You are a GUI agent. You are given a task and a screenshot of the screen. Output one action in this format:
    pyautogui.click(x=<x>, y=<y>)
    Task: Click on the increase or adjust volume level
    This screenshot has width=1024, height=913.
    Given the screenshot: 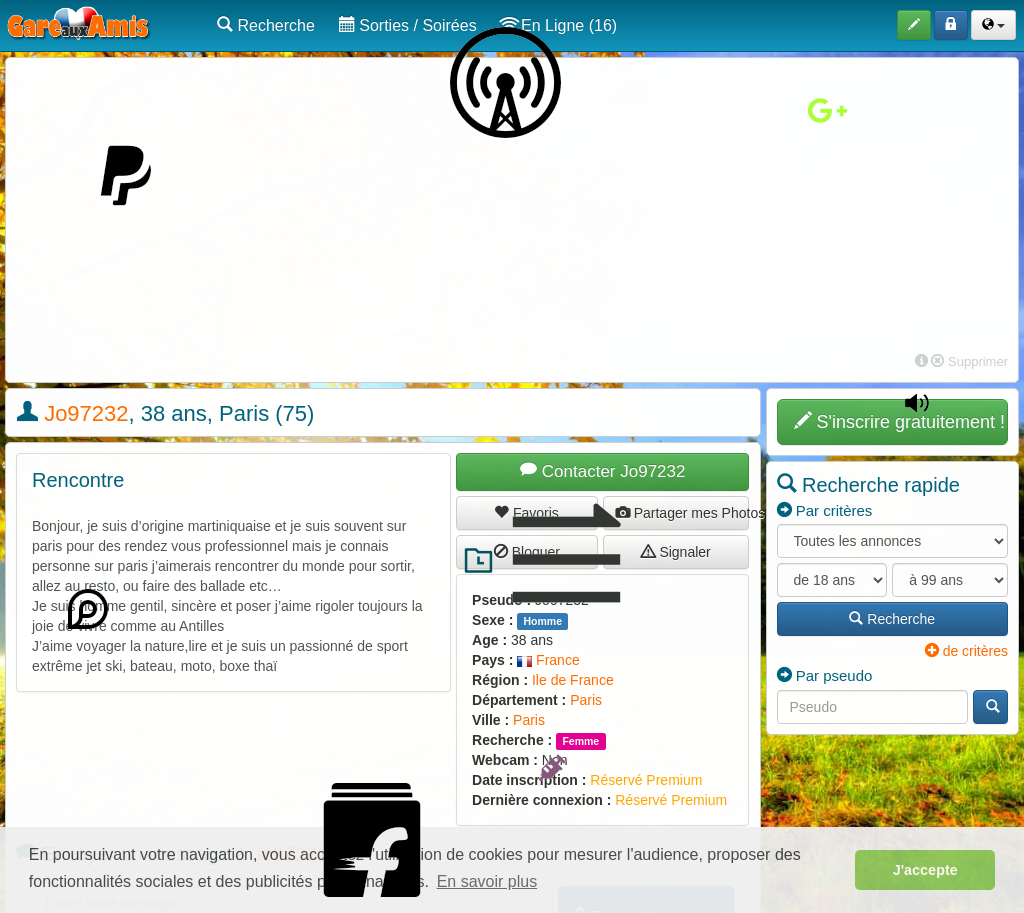 What is the action you would take?
    pyautogui.click(x=917, y=403)
    